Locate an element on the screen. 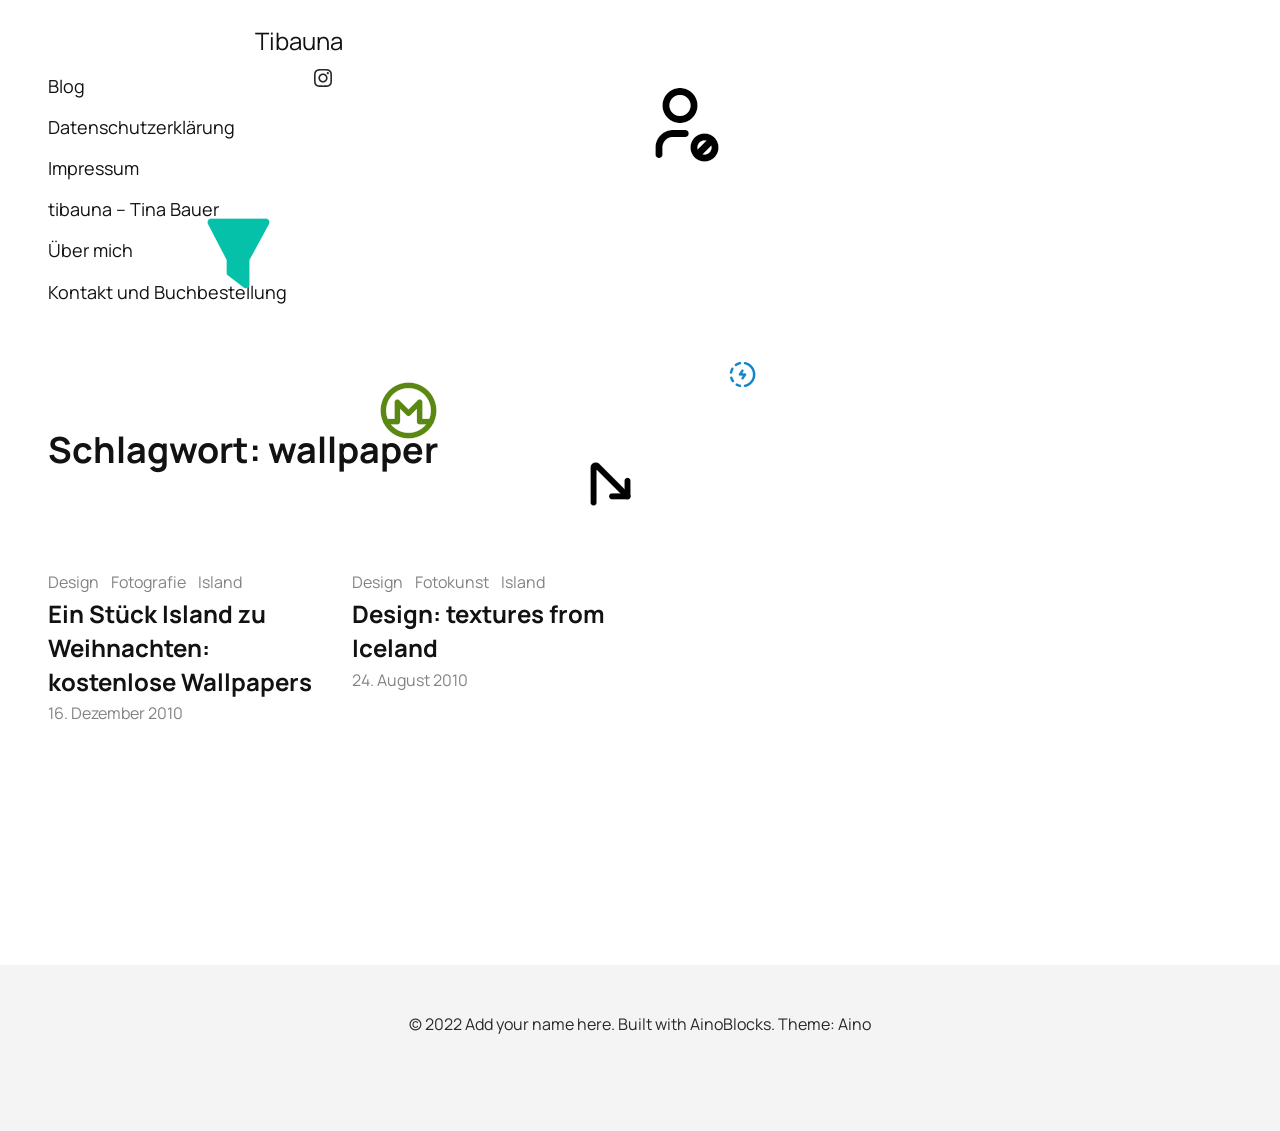 This screenshot has height=1131, width=1280. make a sharp right turn (navigation direction) is located at coordinates (609, 484).